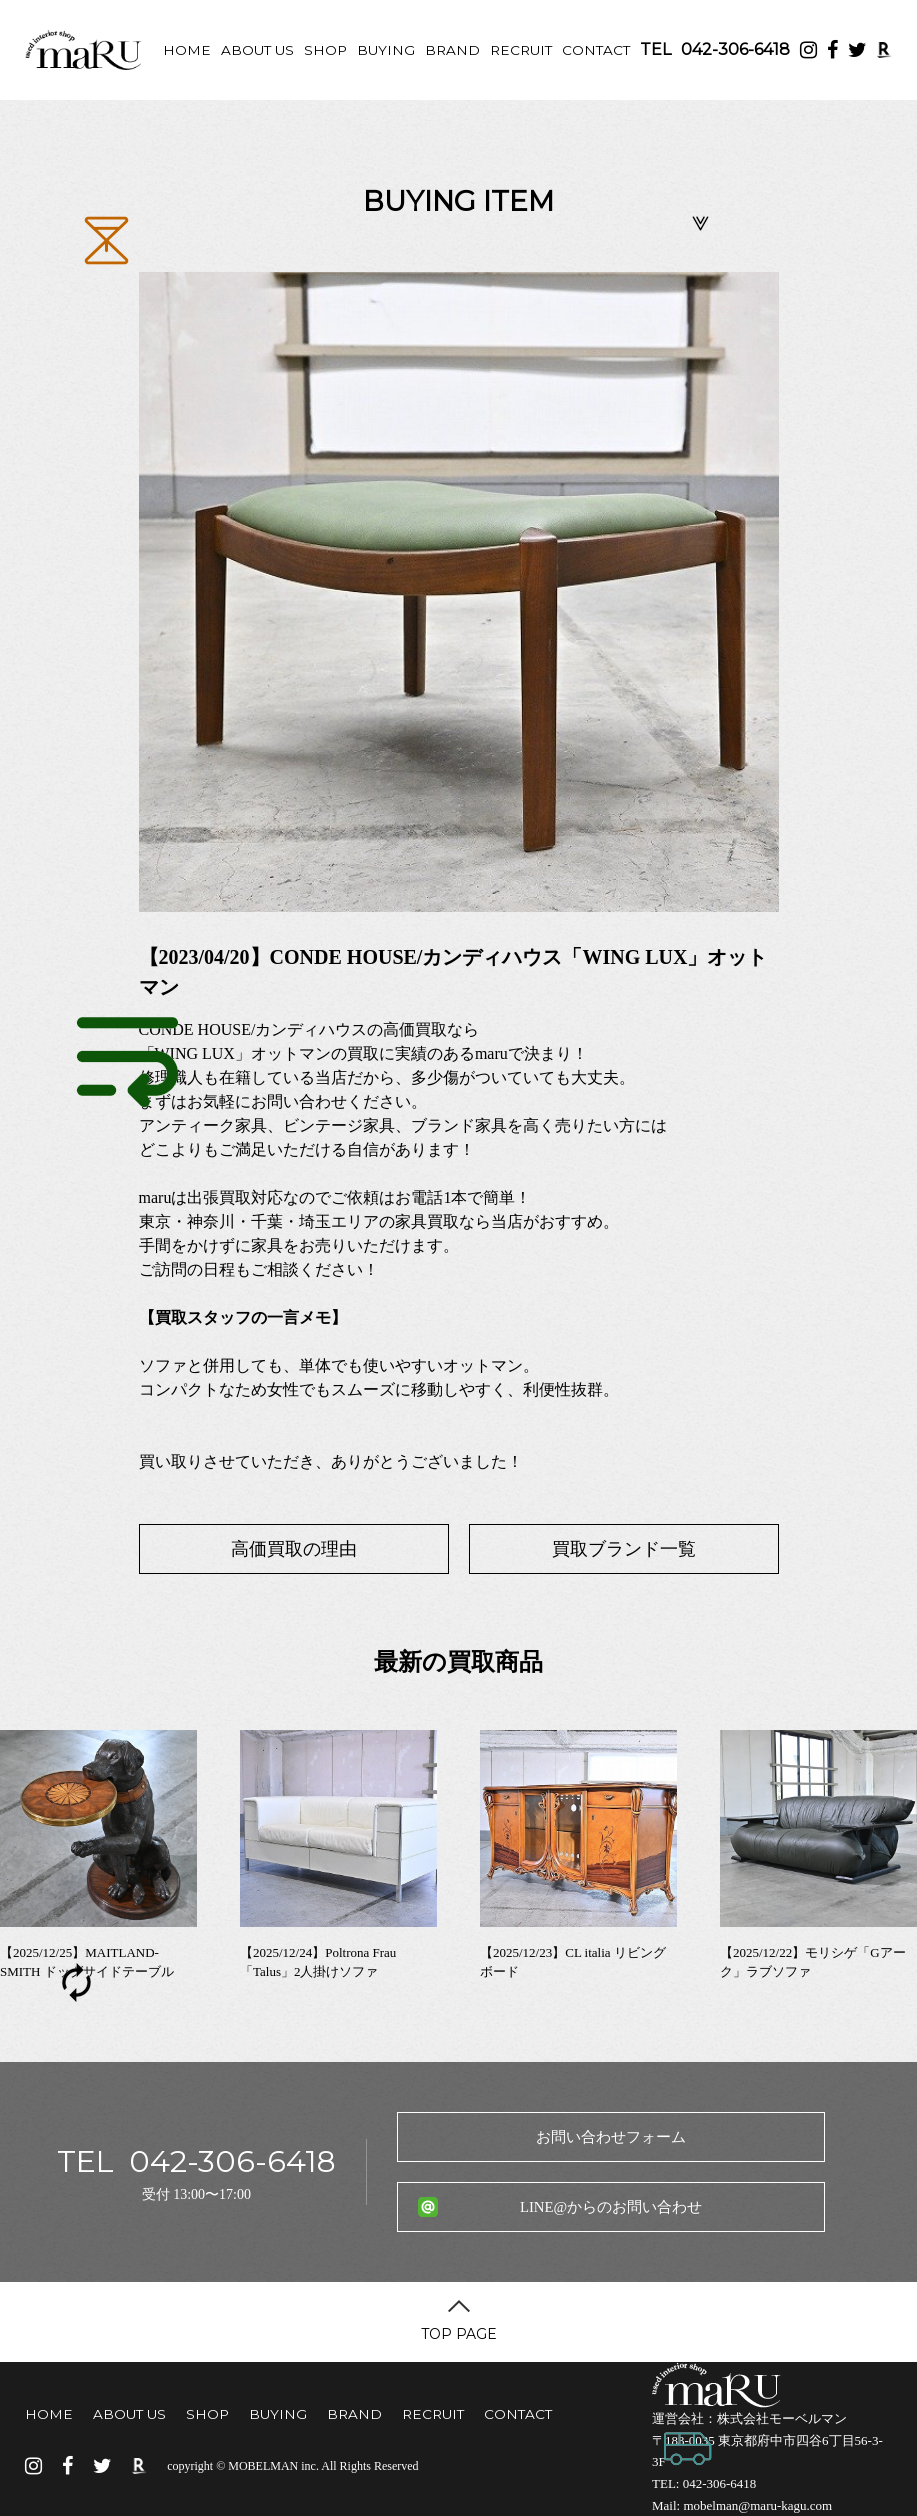 The width and height of the screenshot is (917, 2516). Describe the element at coordinates (700, 223) in the screenshot. I see `Vue.js framework logo` at that location.